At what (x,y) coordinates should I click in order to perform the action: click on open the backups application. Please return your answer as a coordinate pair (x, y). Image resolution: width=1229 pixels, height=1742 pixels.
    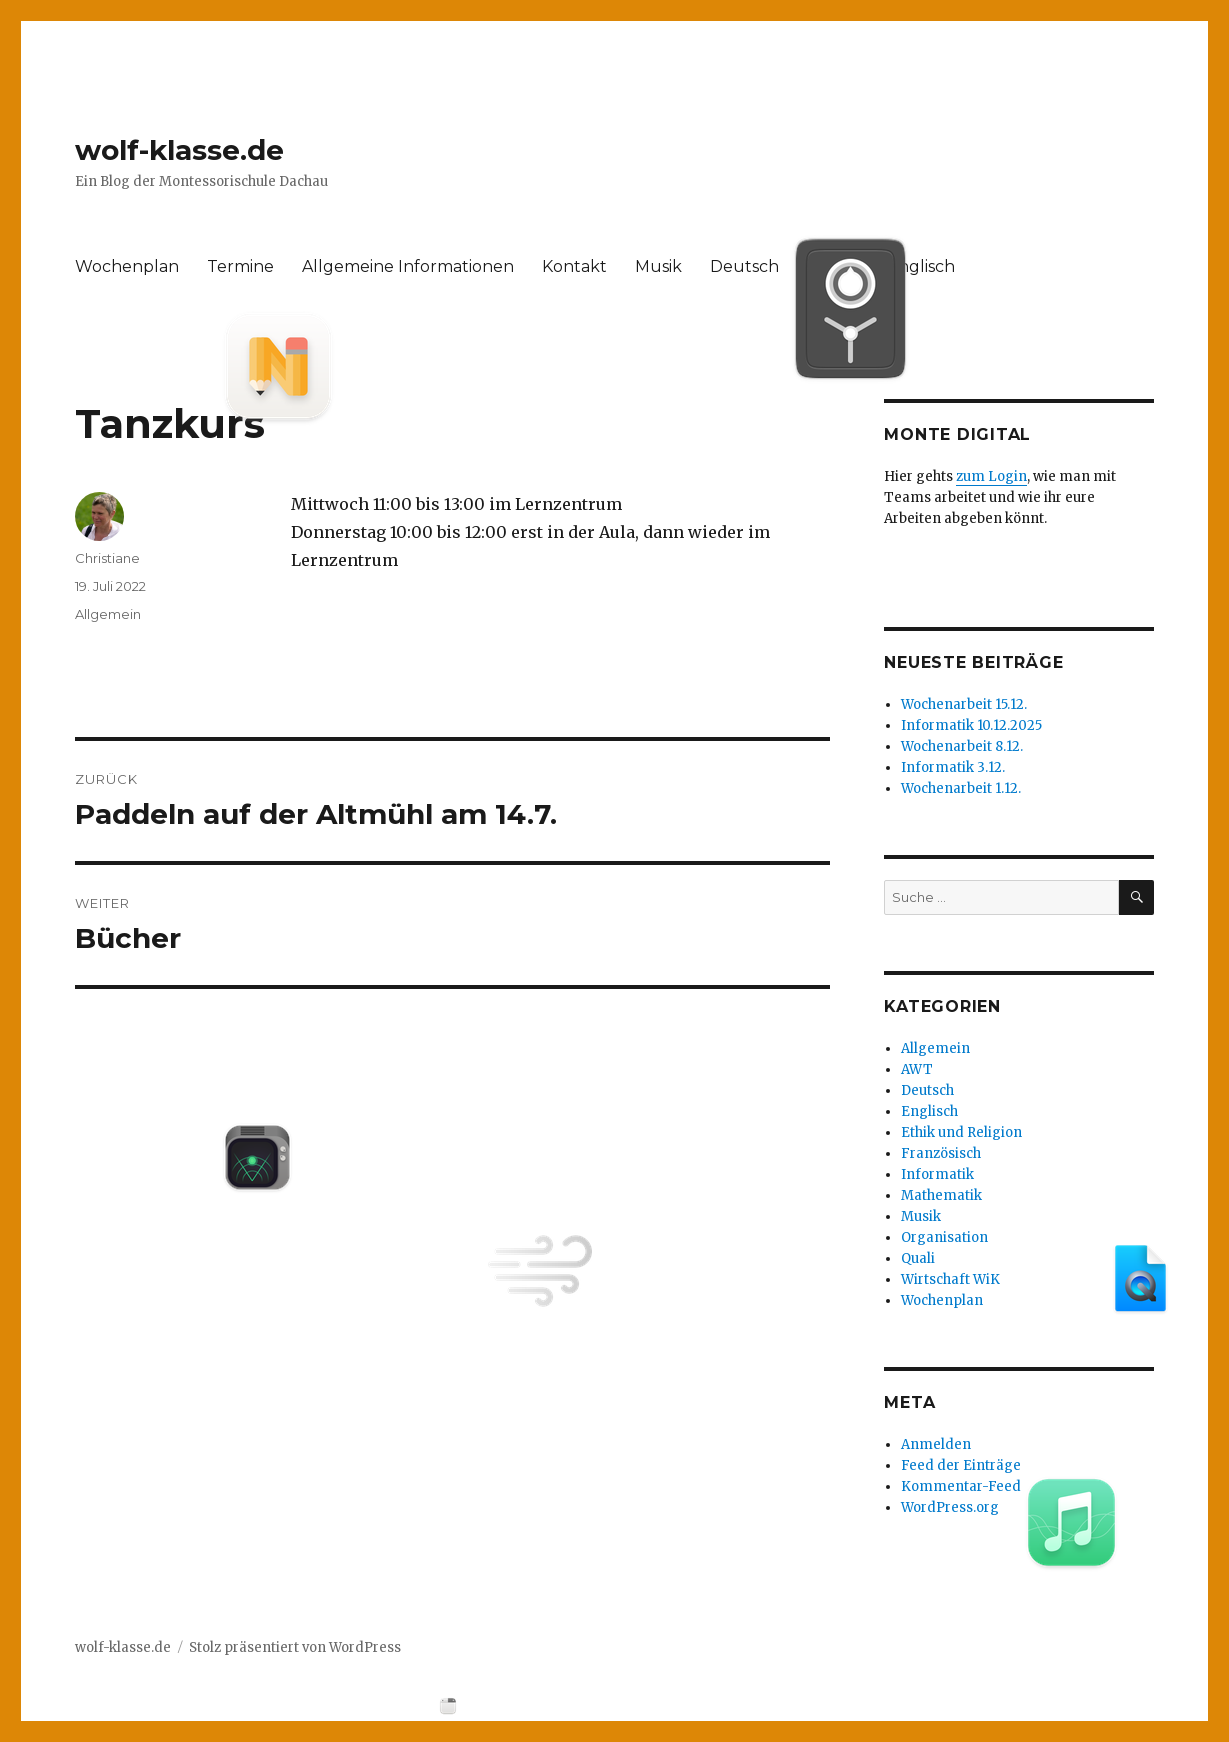
    Looking at the image, I should click on (850, 308).